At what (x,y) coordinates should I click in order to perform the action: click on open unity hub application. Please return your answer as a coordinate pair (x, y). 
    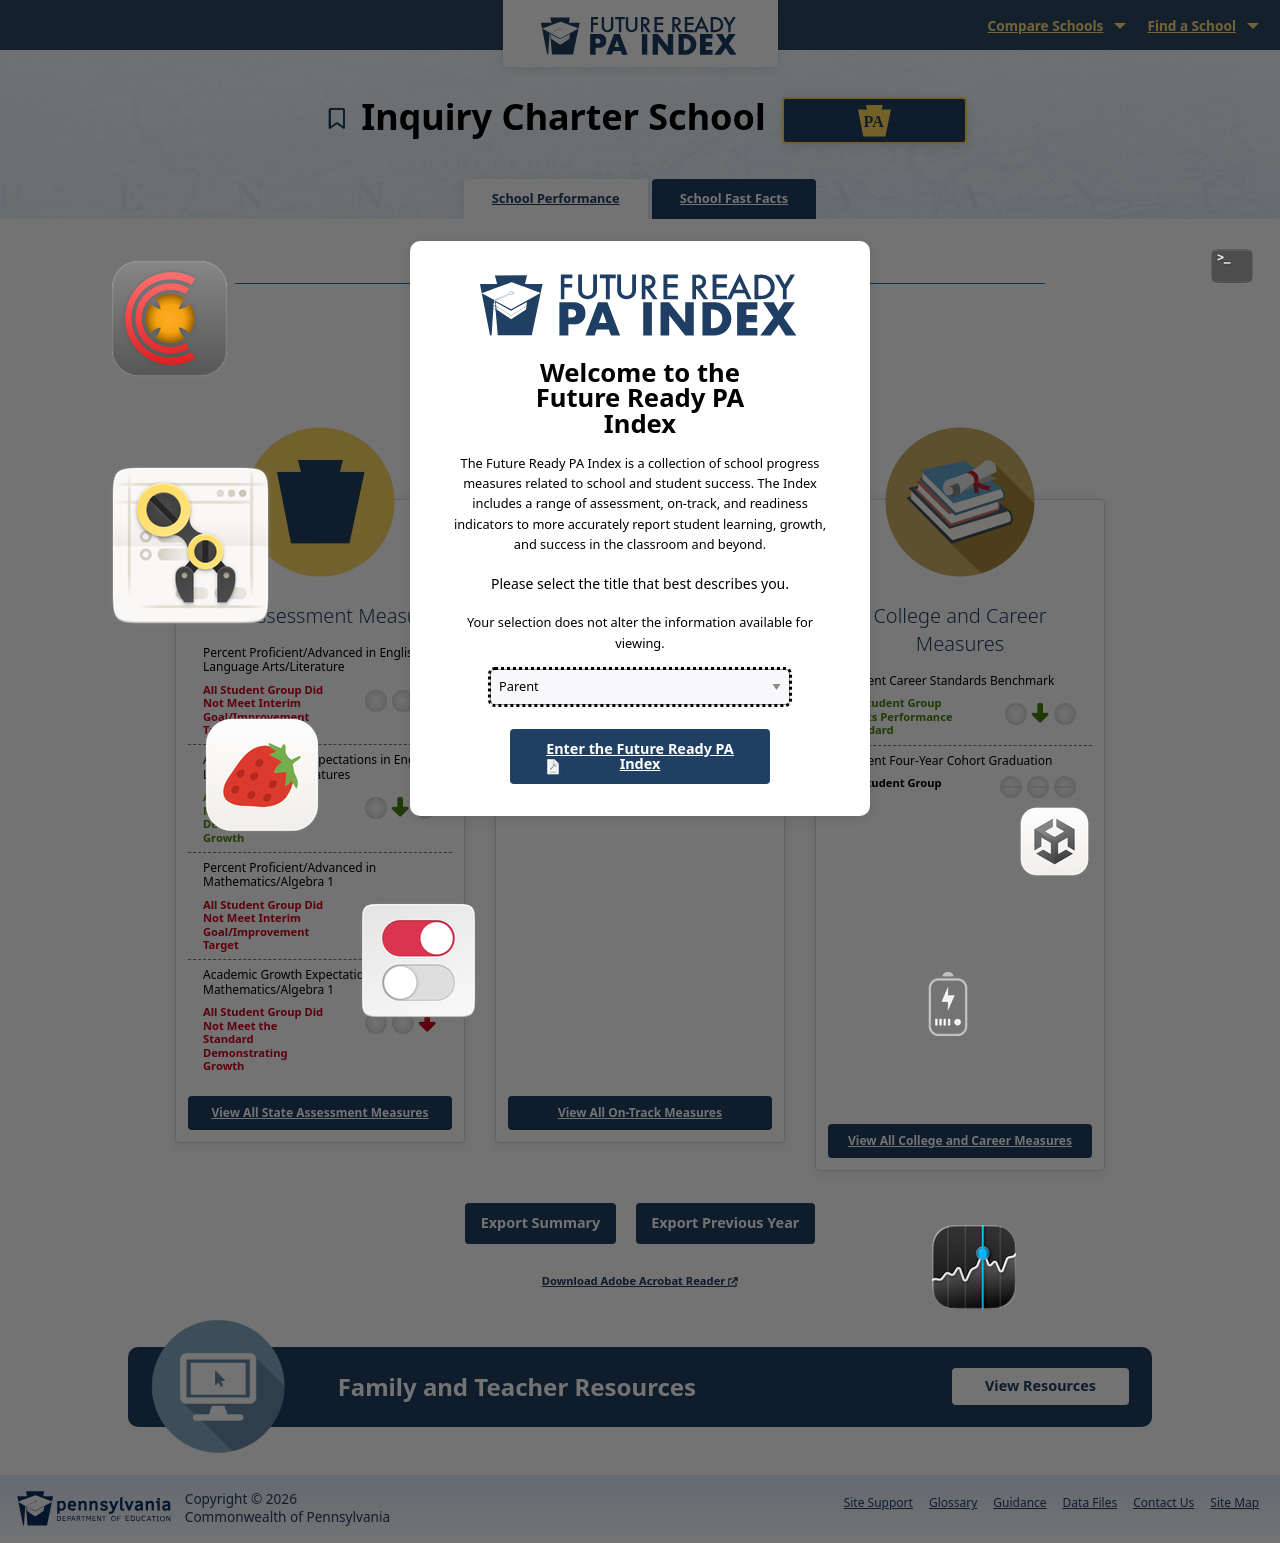
    Looking at the image, I should click on (1054, 841).